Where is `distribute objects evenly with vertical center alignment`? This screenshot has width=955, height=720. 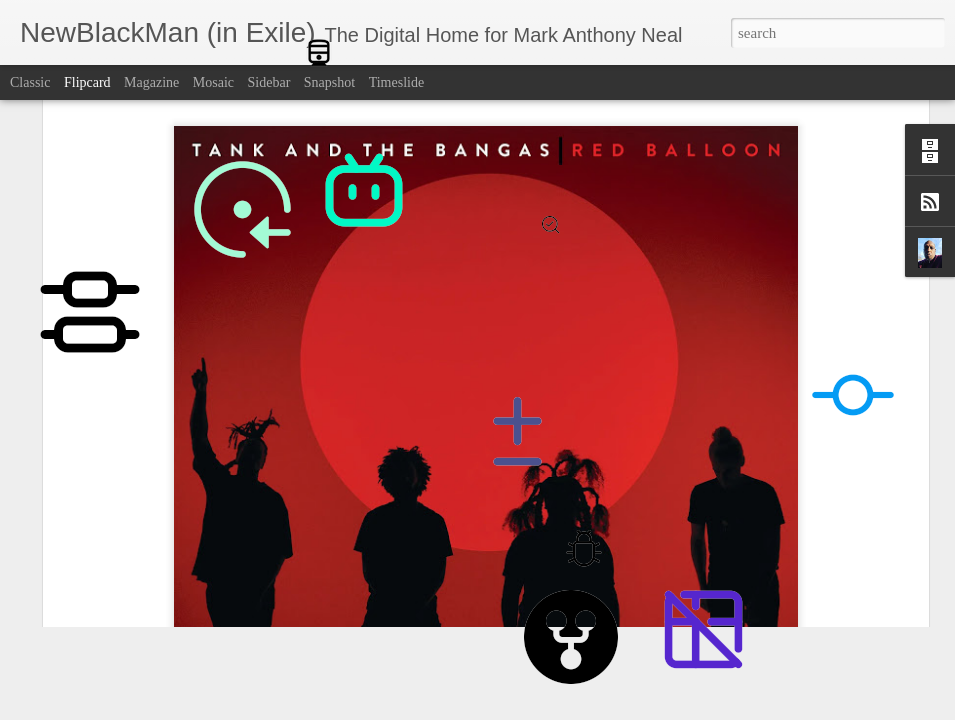
distribute objects evenly with vertical center alignment is located at coordinates (90, 312).